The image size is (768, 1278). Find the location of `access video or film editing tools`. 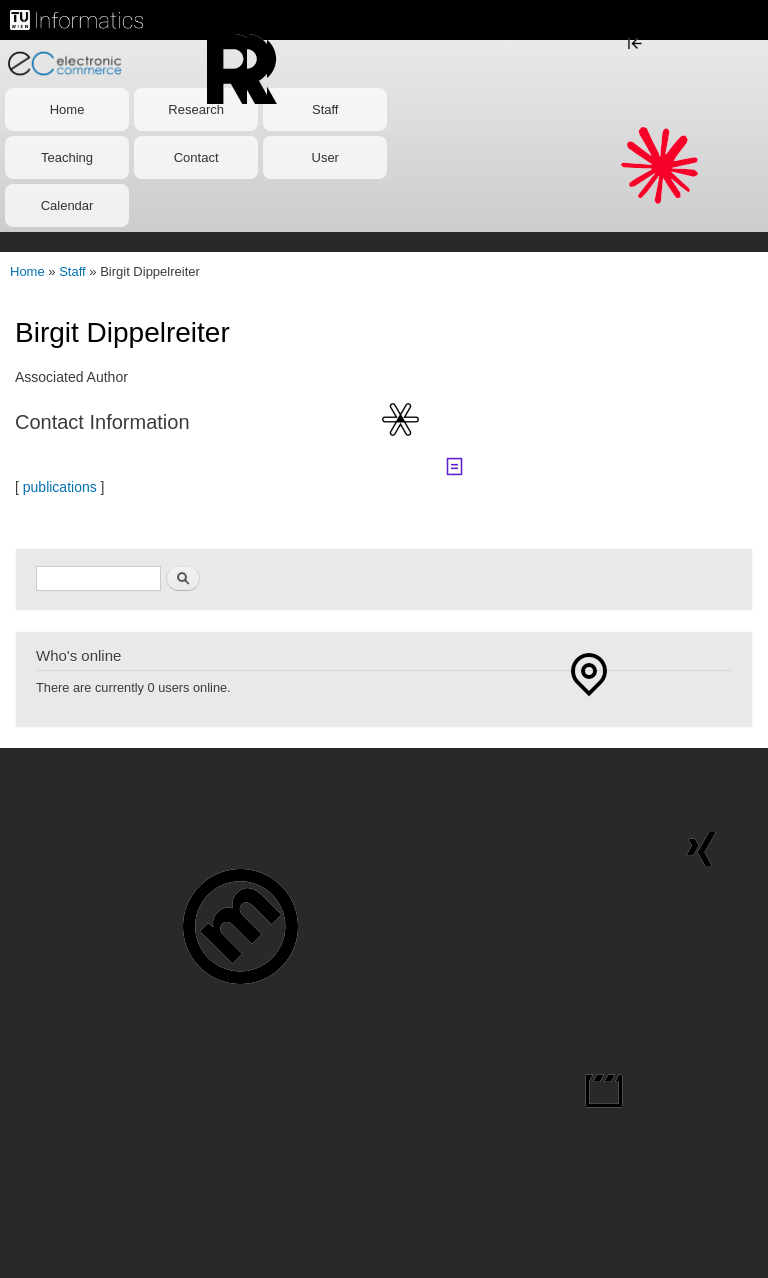

access video or film editing tools is located at coordinates (604, 1091).